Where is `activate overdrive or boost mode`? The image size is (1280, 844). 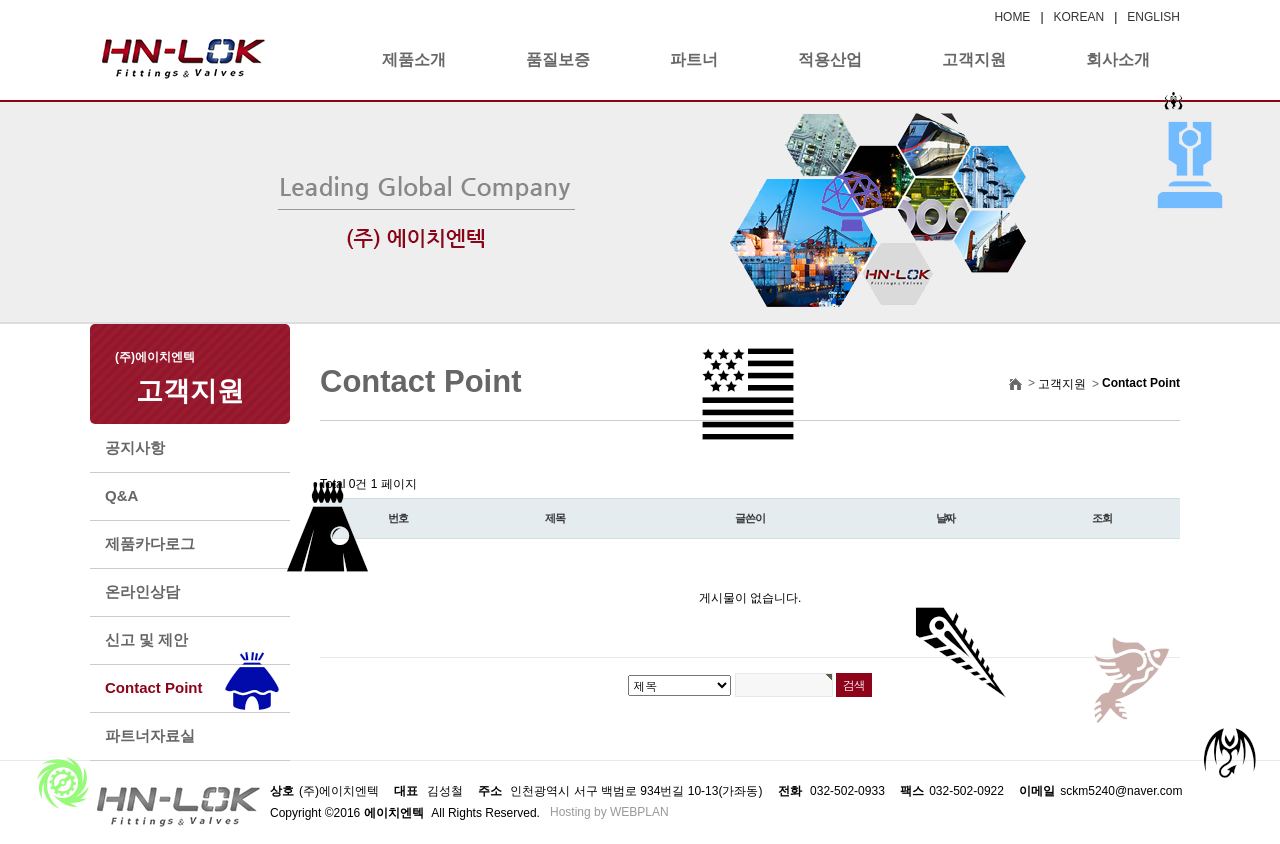
activate overdrive or boost mode is located at coordinates (63, 783).